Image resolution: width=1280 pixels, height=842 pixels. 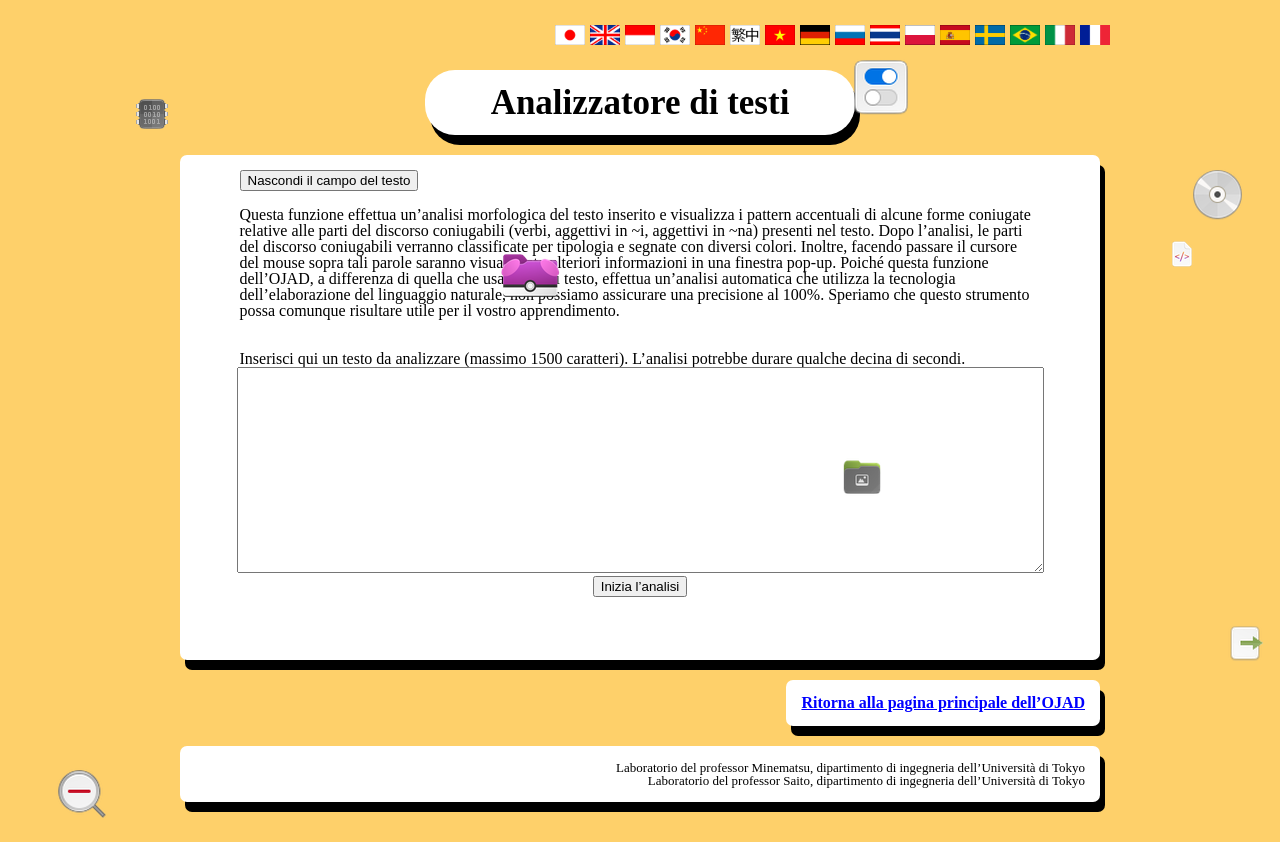 What do you see at coordinates (1182, 254) in the screenshot?
I see `a maven xml configuration file` at bounding box center [1182, 254].